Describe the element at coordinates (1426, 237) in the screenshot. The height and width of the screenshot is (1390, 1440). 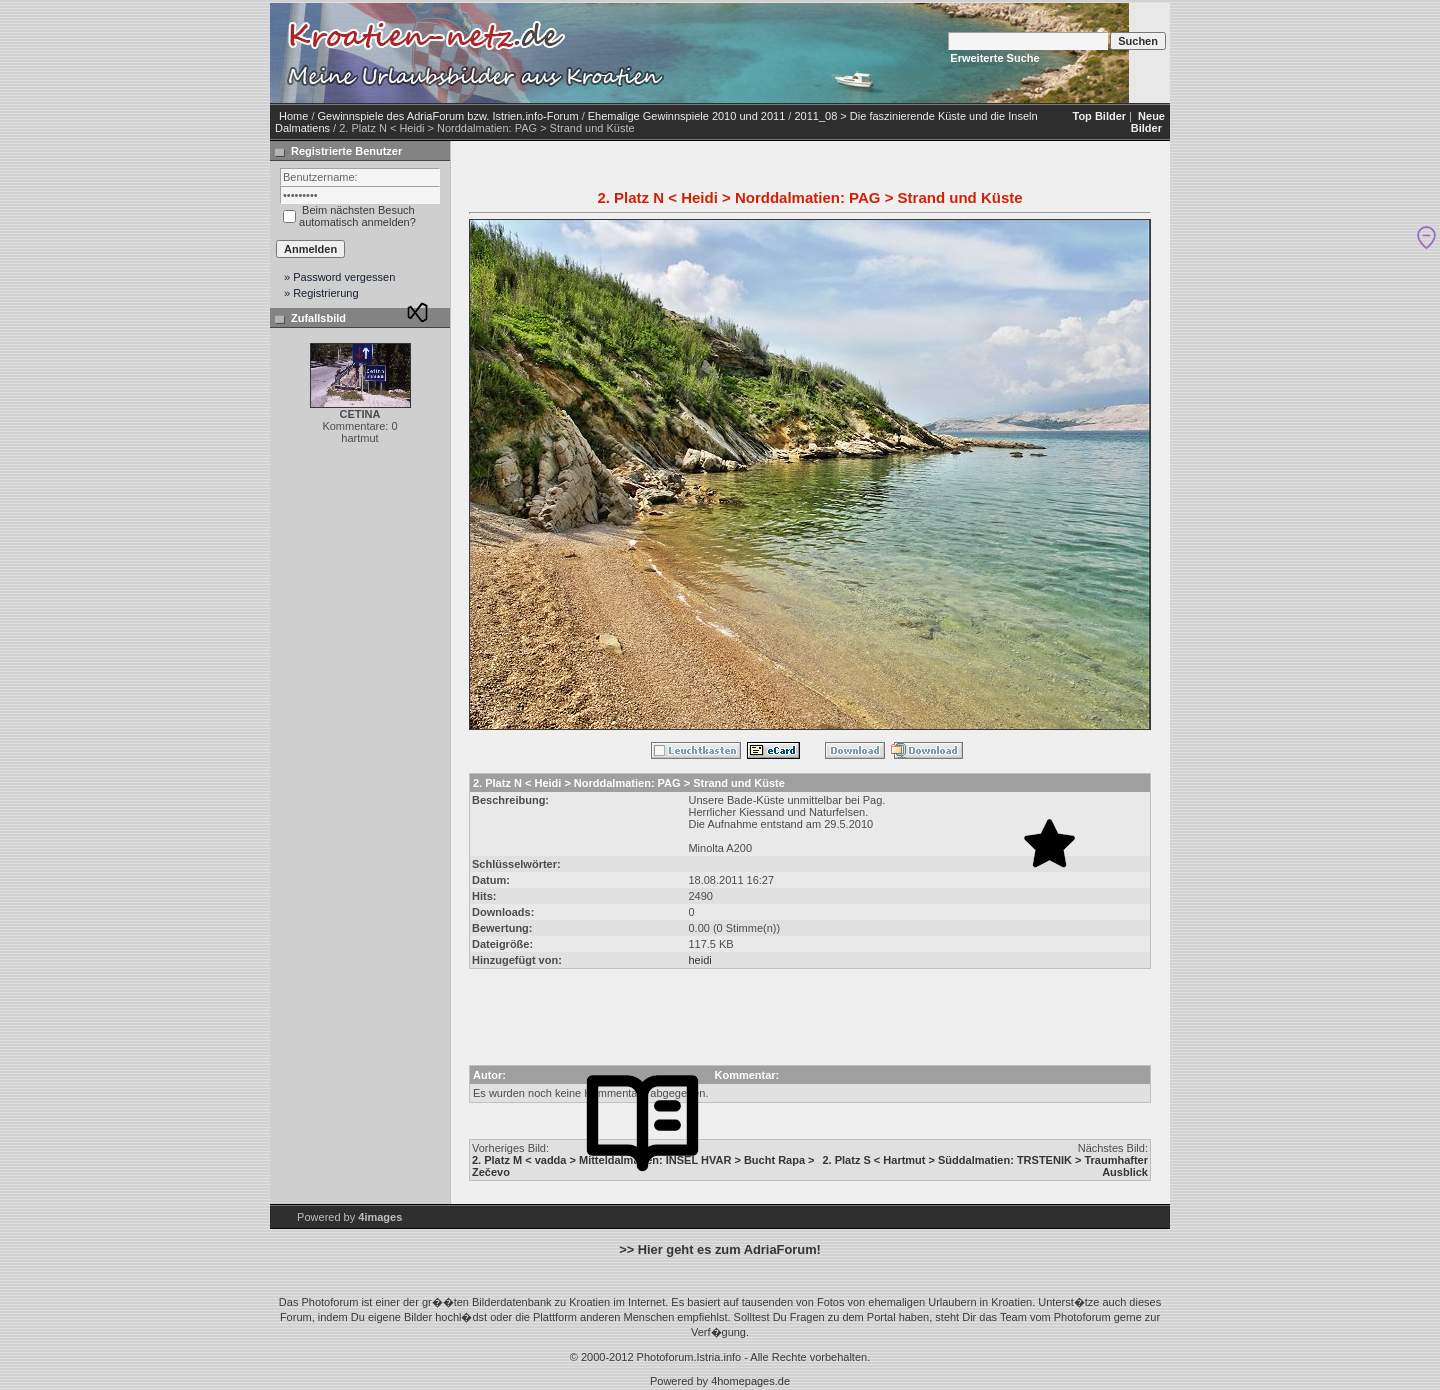
I see `remove a saved location` at that location.